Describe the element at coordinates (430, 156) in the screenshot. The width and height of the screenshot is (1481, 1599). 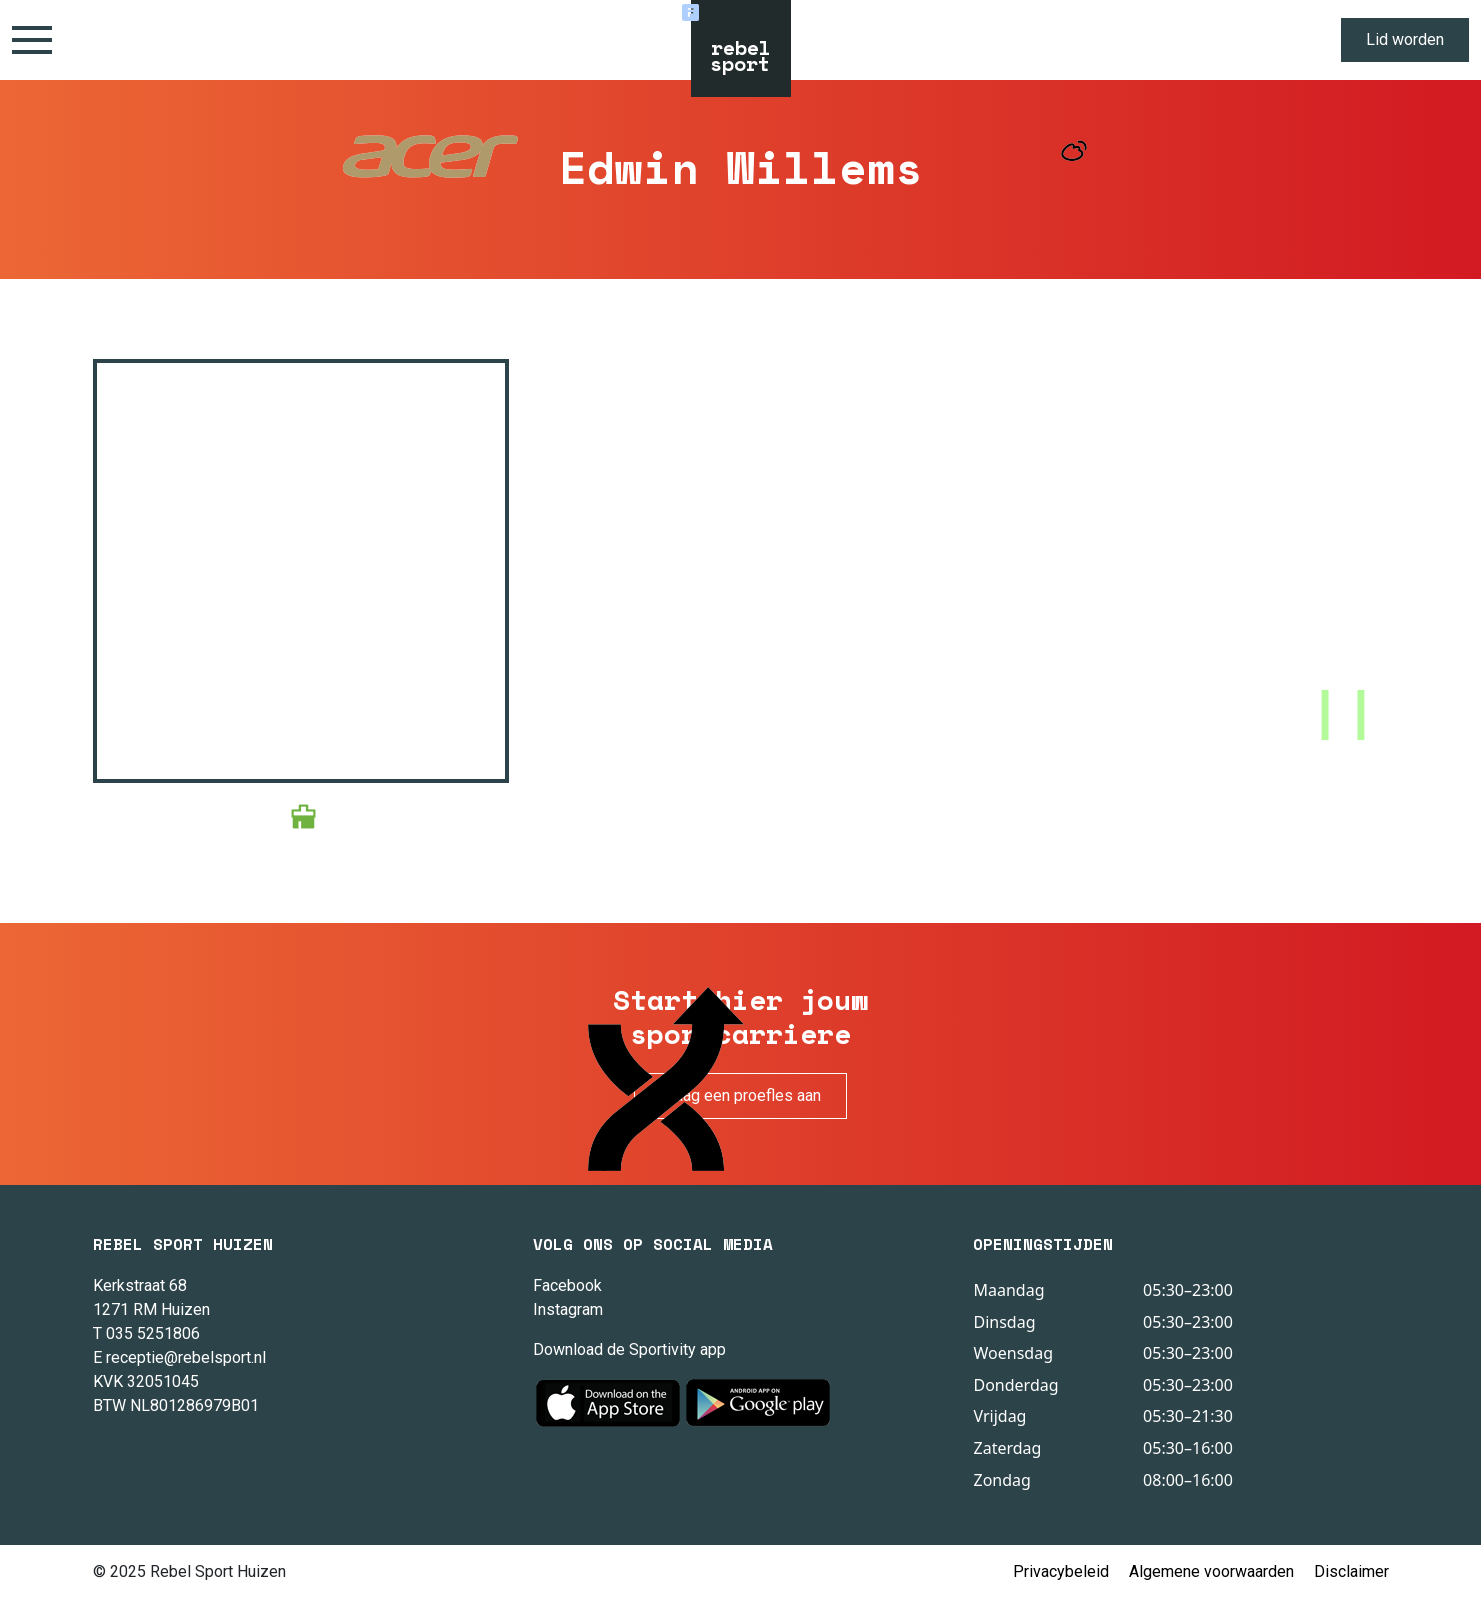
I see `acer brand logo` at that location.